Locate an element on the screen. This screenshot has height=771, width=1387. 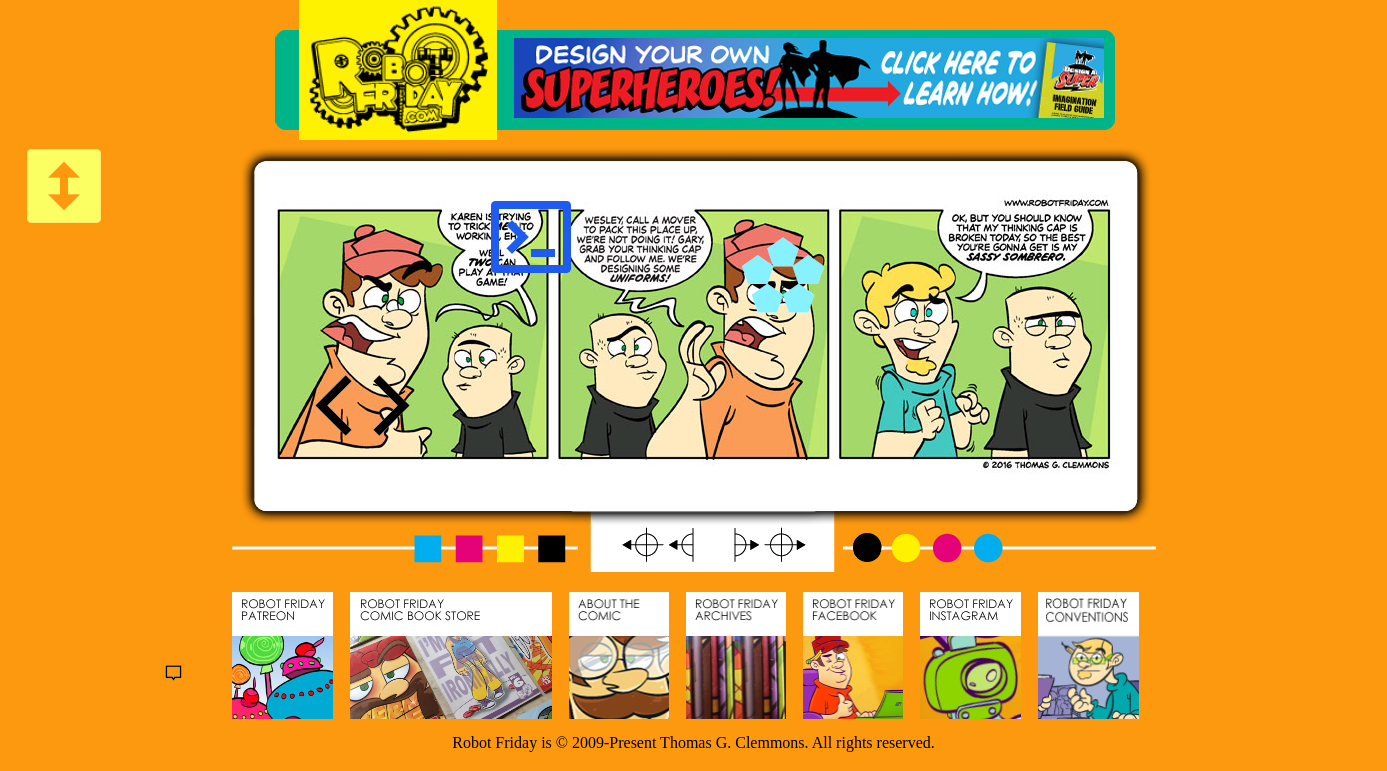
rootssage app or service logo is located at coordinates (783, 275).